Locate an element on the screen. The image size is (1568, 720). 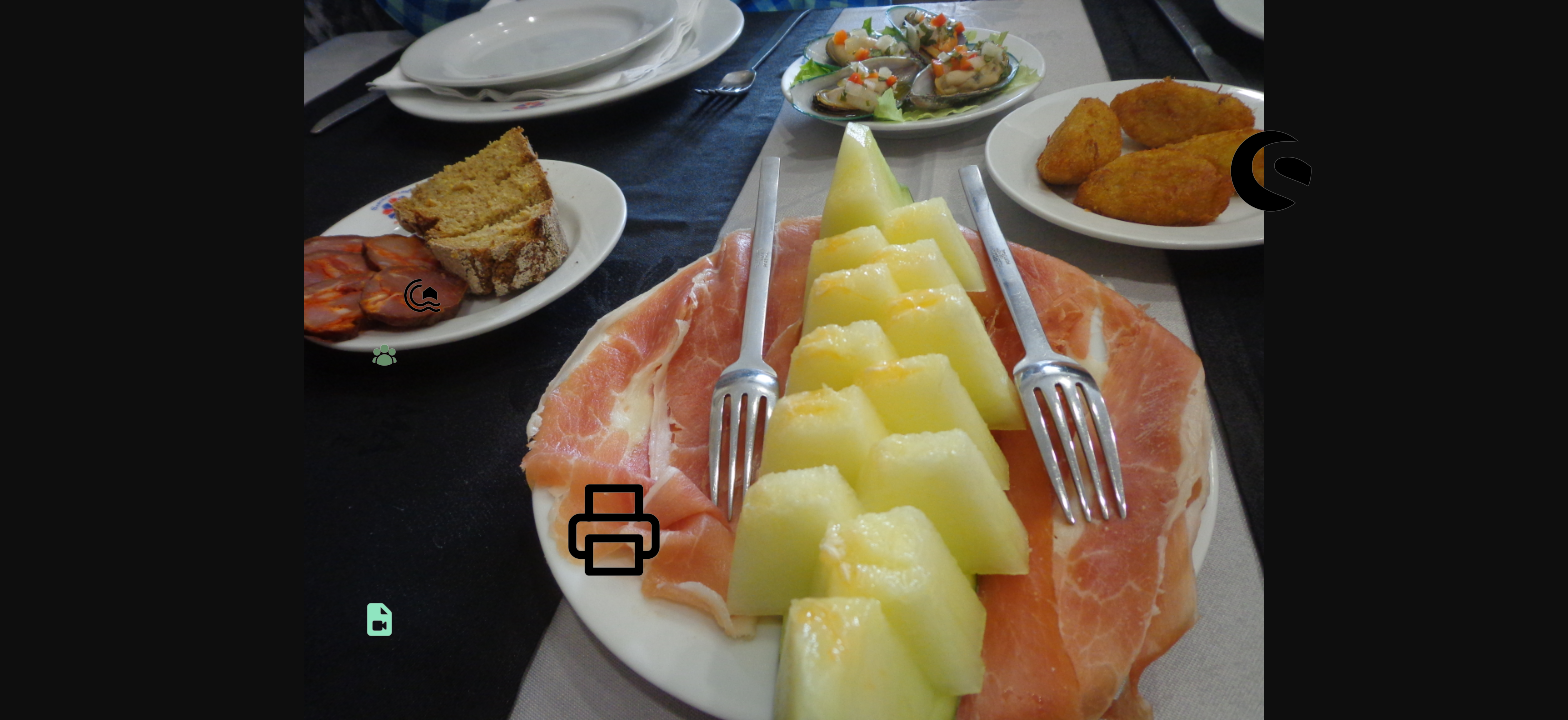
shopware e-commerce platform logo is located at coordinates (1271, 171).